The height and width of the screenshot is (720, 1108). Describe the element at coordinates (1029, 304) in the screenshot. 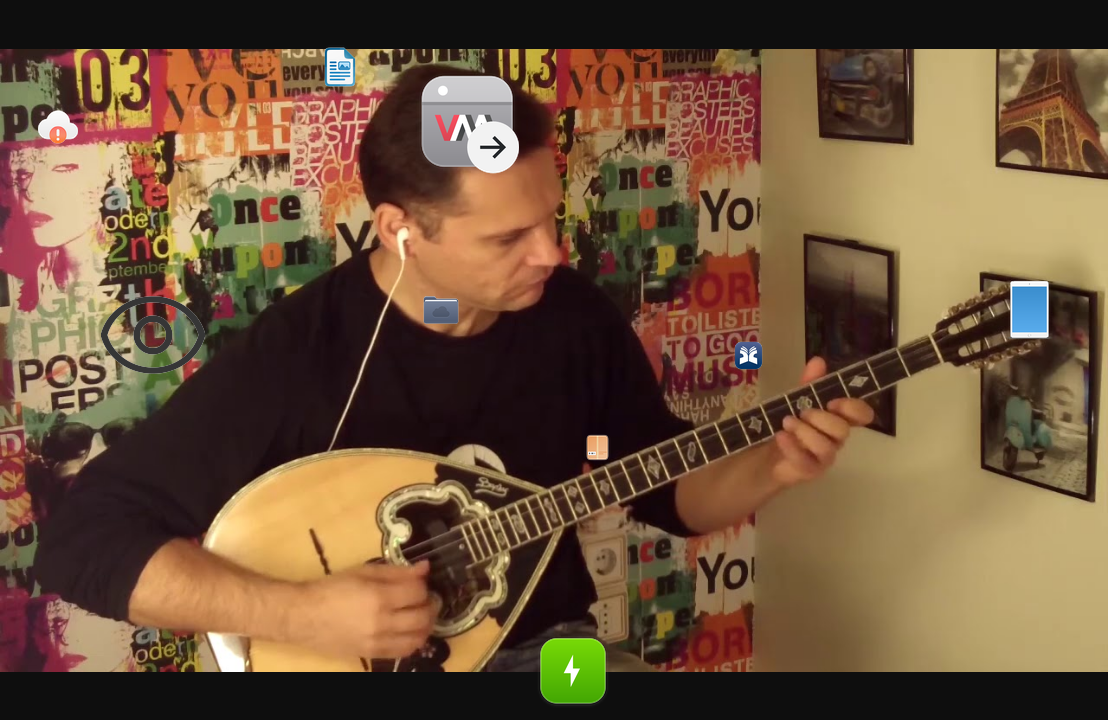

I see `iPad Mini 3 device with cellular connectivity` at that location.